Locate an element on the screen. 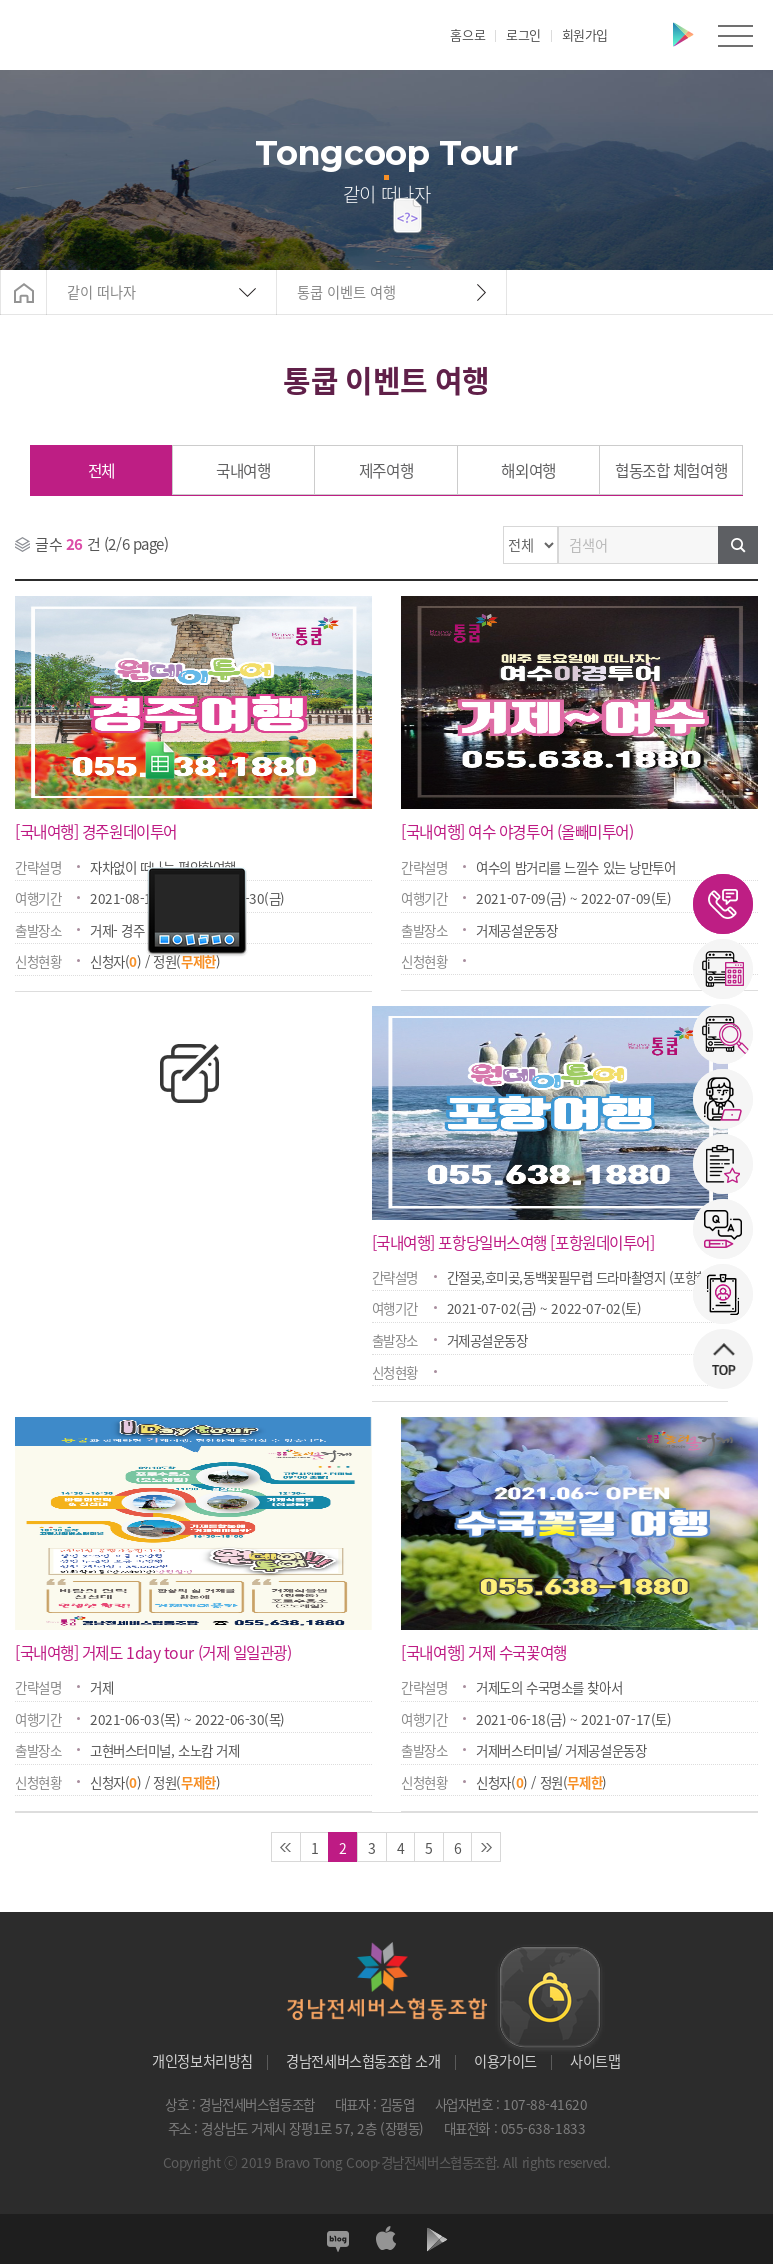  access the dock settings or preferences is located at coordinates (197, 911).